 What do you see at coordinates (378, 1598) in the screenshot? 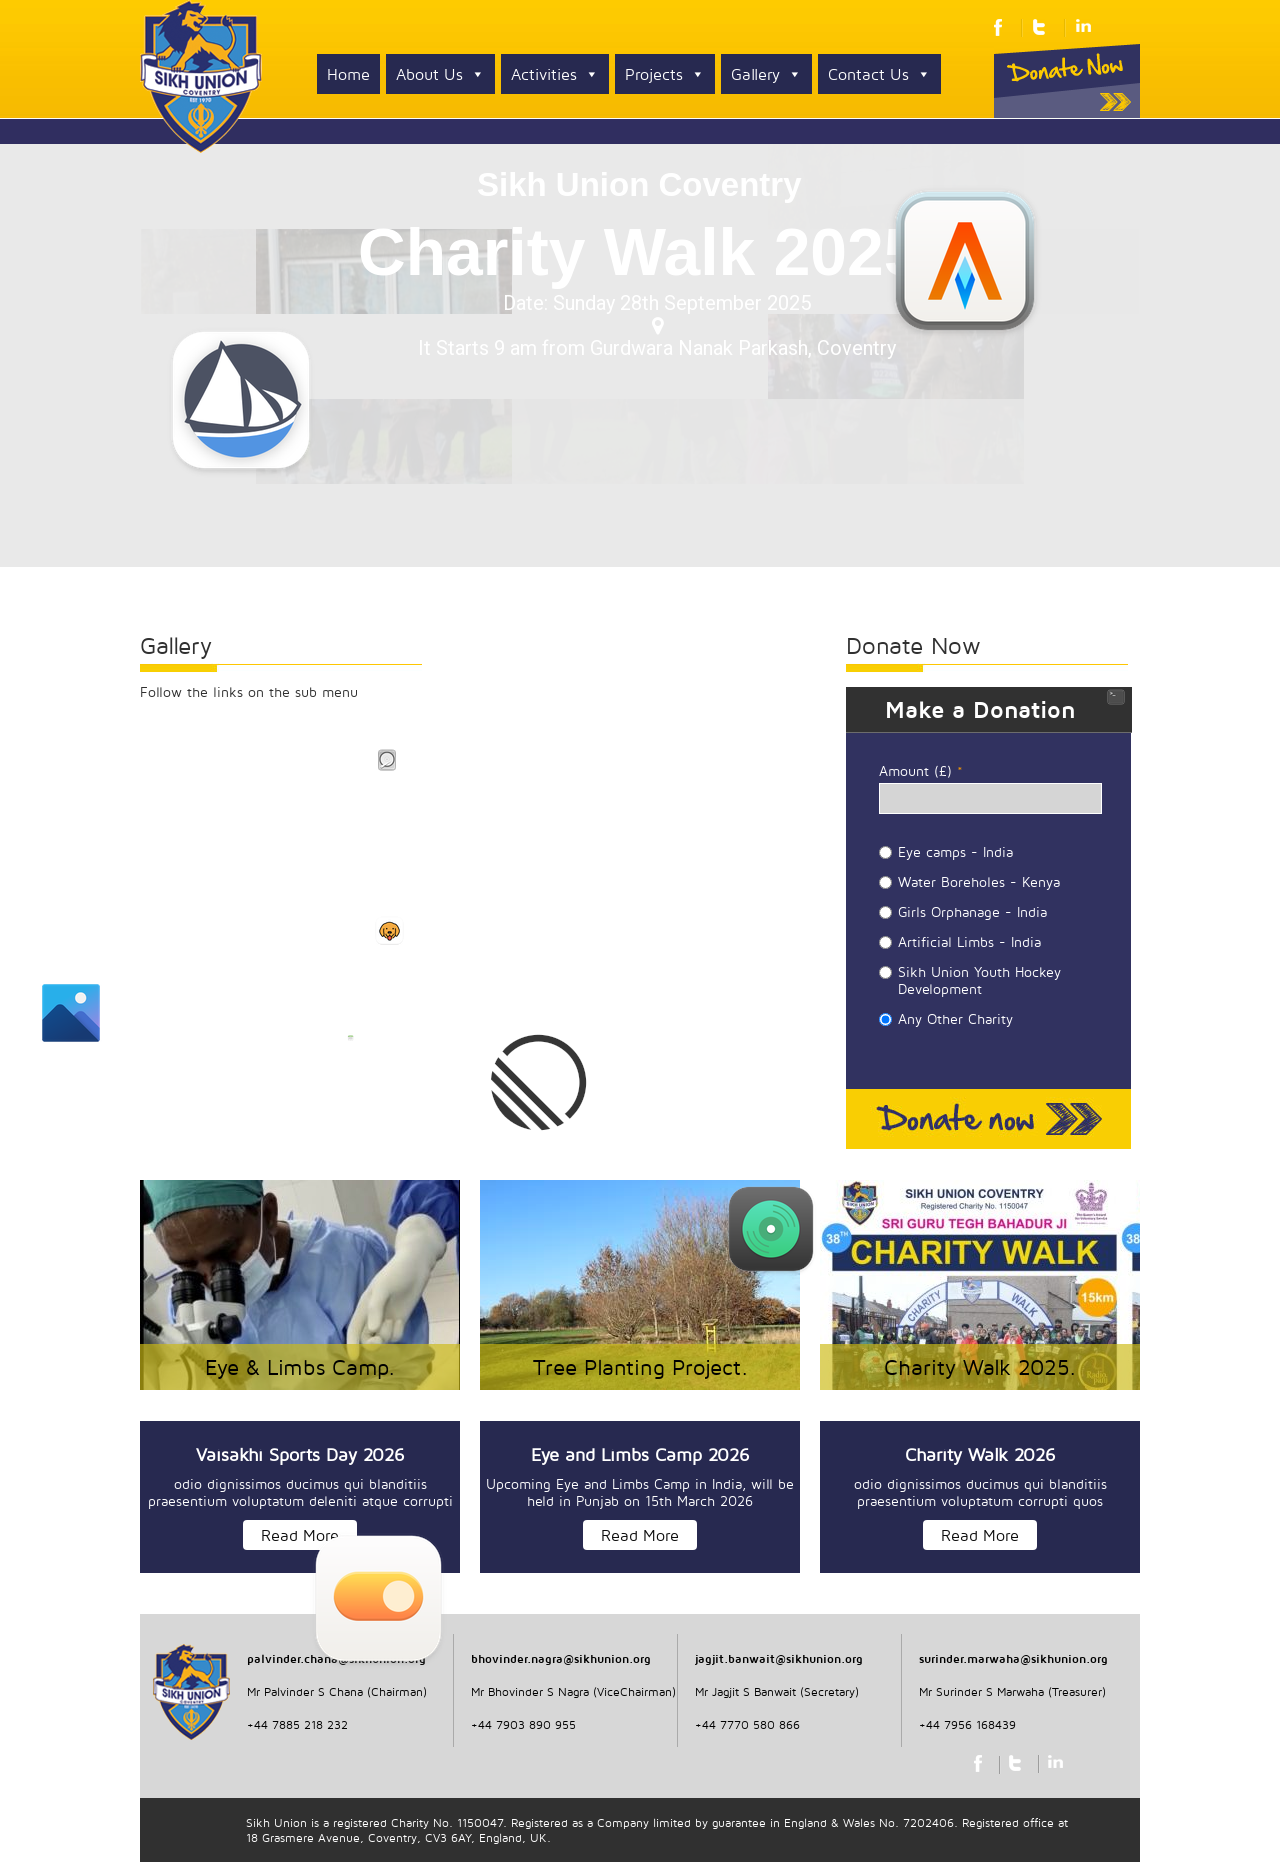
I see `open system control center settings` at bounding box center [378, 1598].